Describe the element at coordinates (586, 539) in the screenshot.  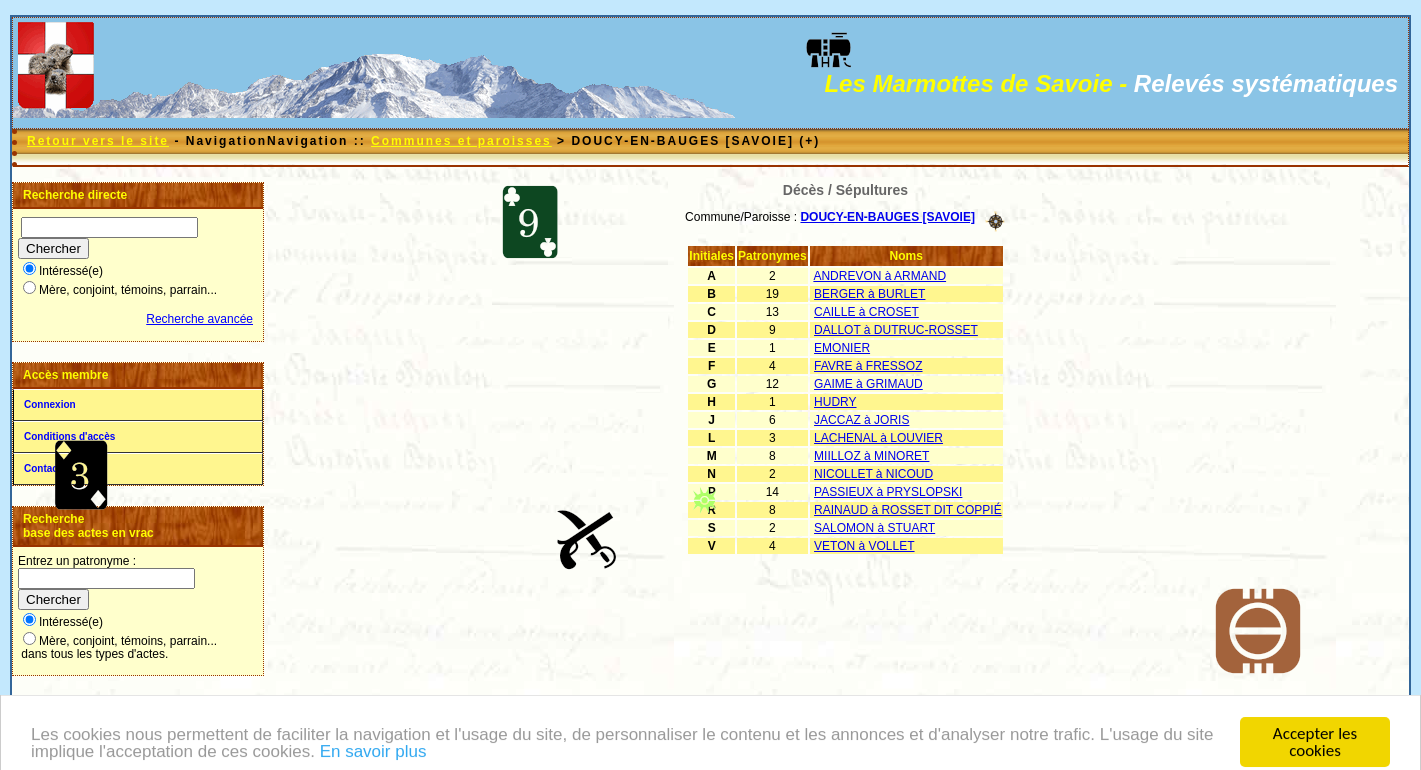
I see `access pirate or swashbuckler game mode` at that location.